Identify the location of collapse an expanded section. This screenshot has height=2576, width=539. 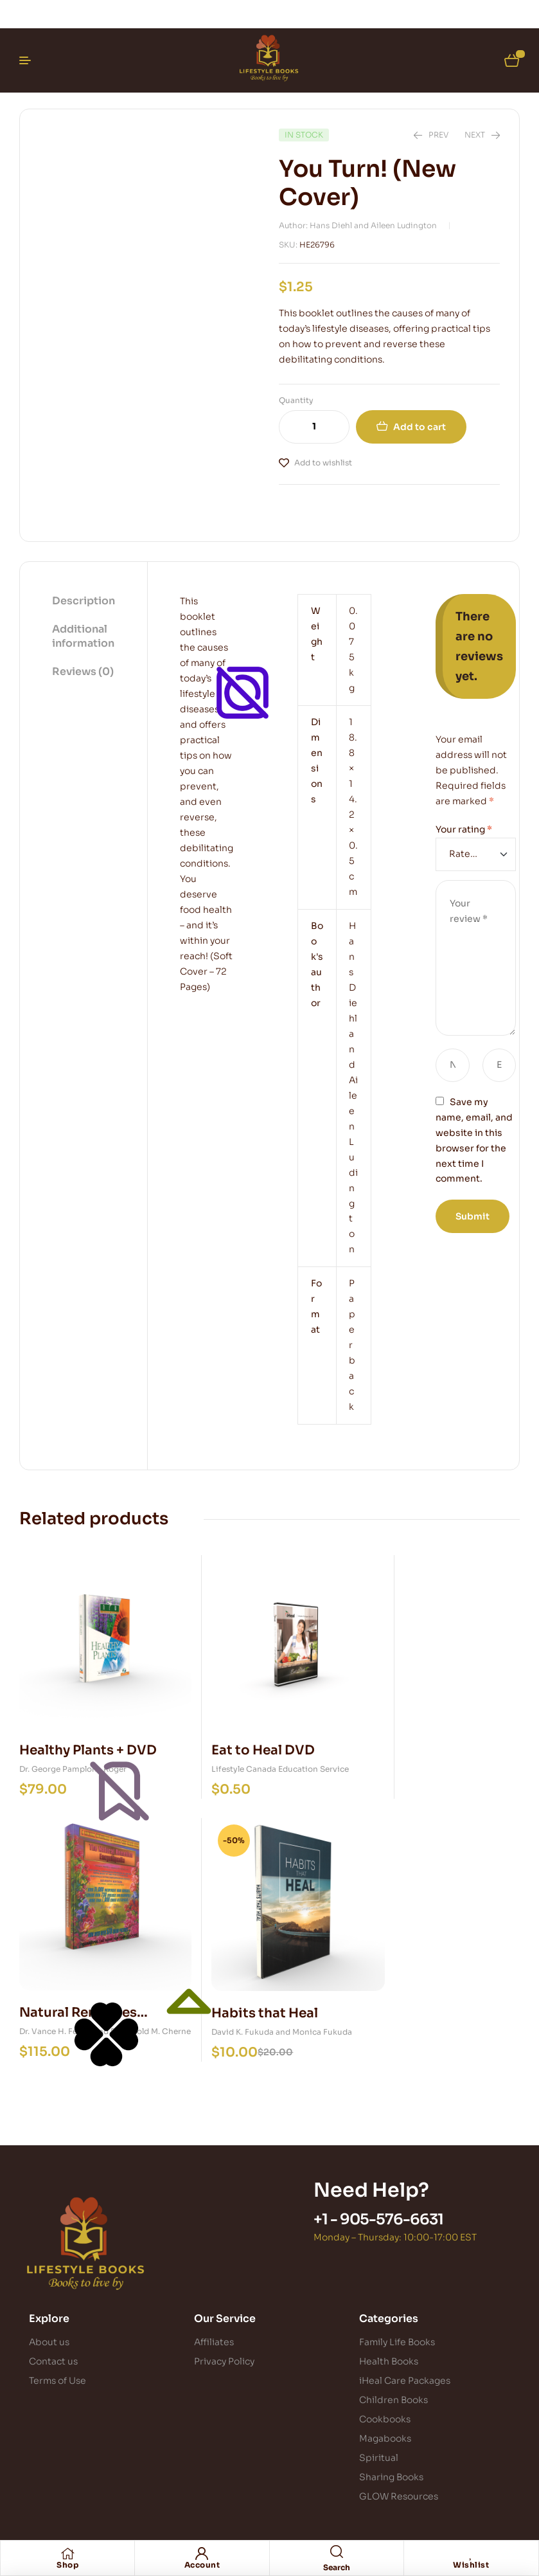
(189, 2004).